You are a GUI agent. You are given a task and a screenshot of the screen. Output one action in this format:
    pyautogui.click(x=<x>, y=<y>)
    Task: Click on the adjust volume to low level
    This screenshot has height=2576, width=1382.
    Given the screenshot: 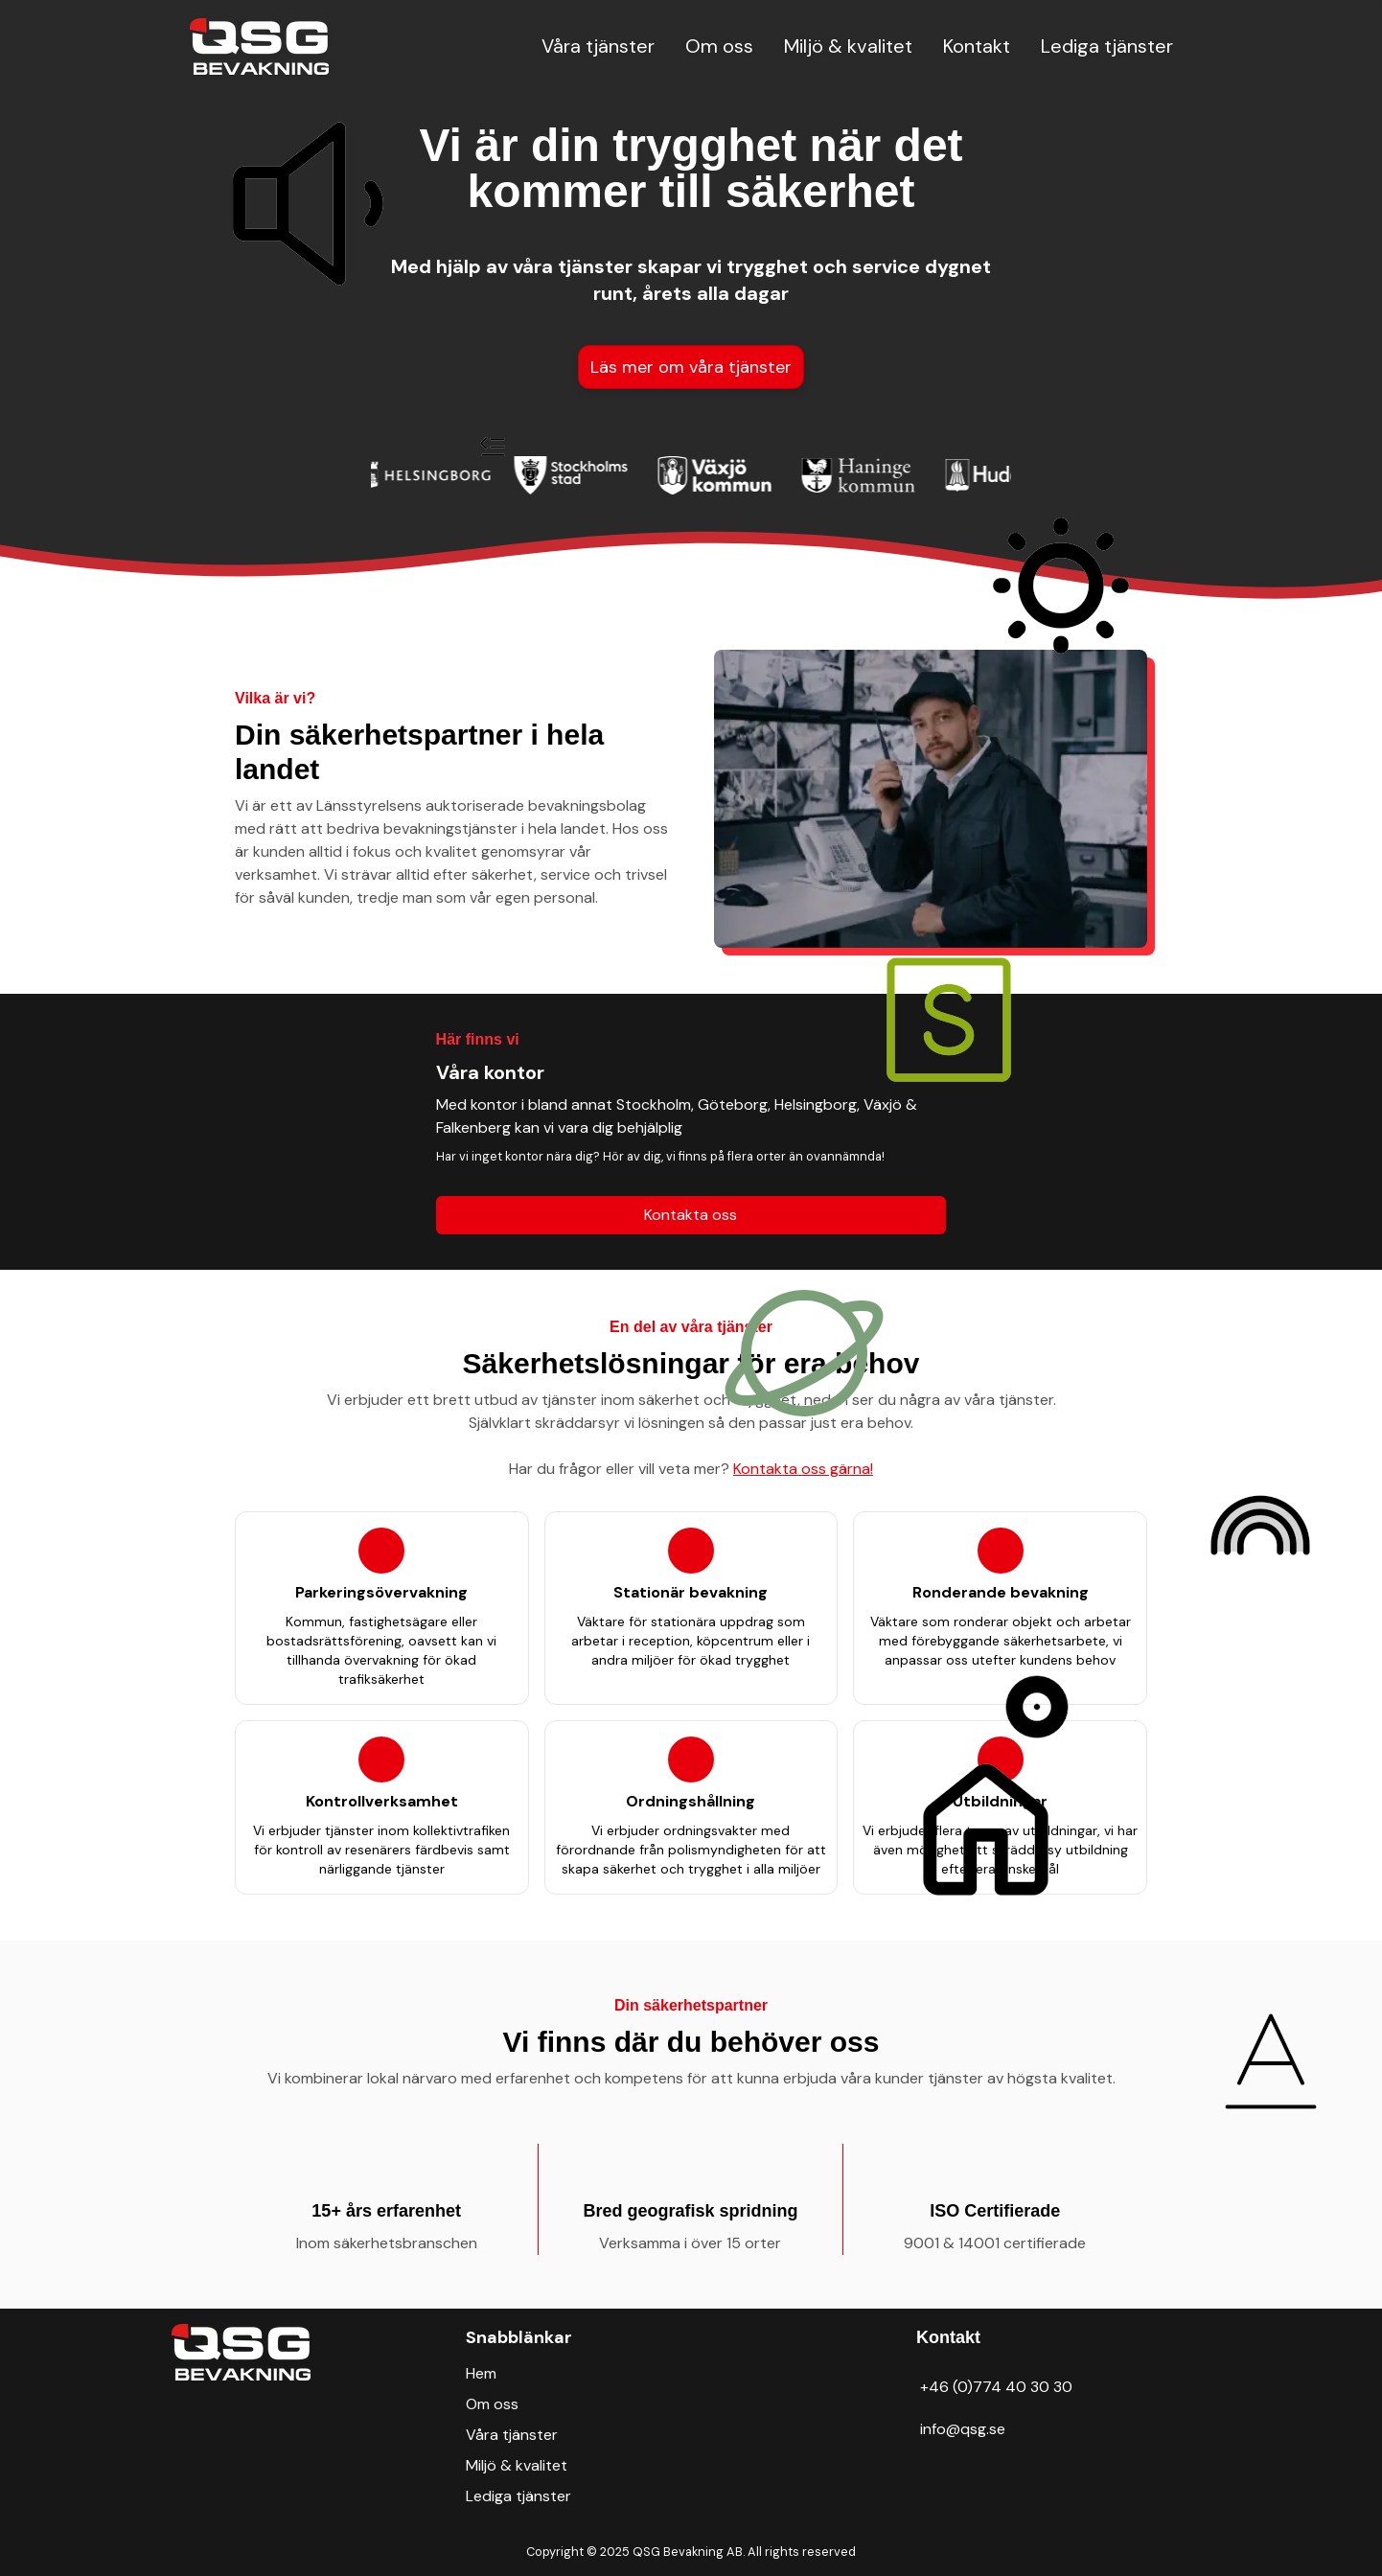 What is the action you would take?
    pyautogui.click(x=320, y=203)
    